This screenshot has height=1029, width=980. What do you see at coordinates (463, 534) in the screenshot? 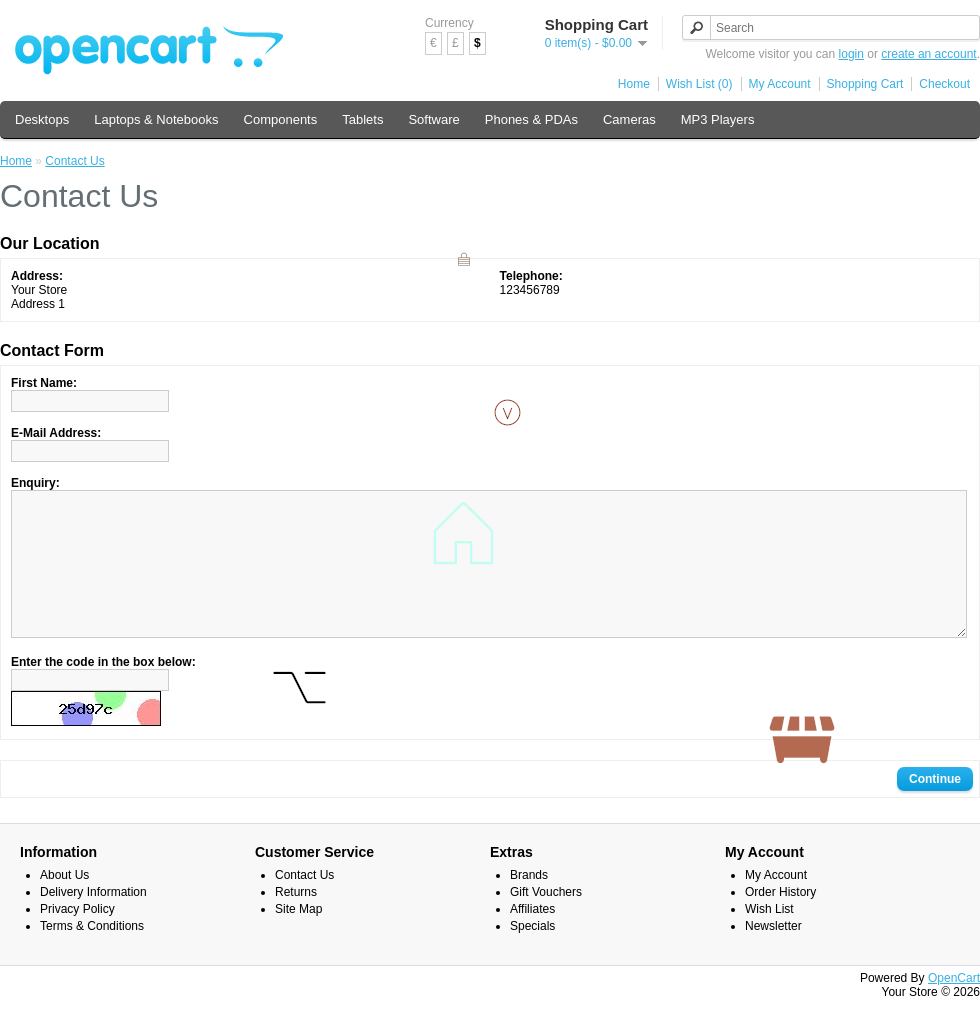
I see `navigate to home screen` at bounding box center [463, 534].